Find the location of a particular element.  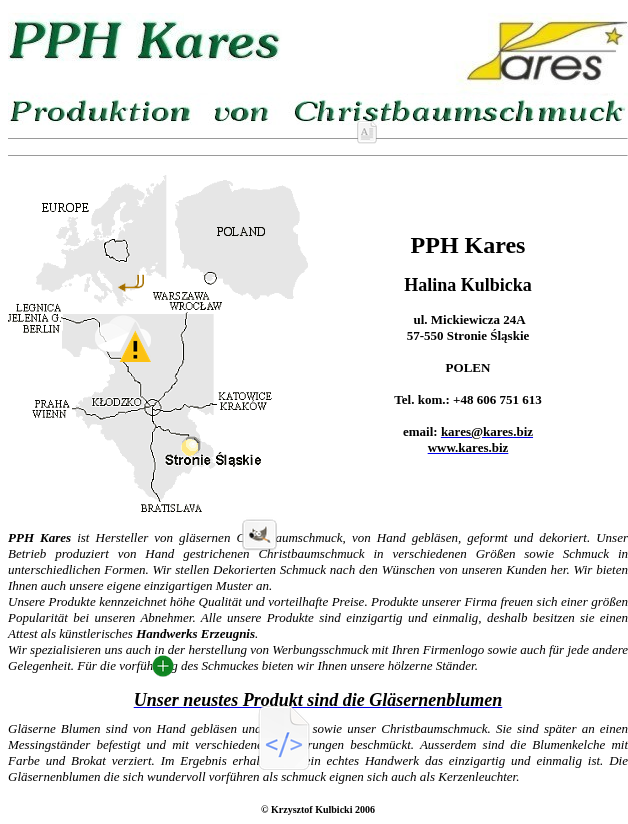

an HTML or web document file is located at coordinates (284, 738).